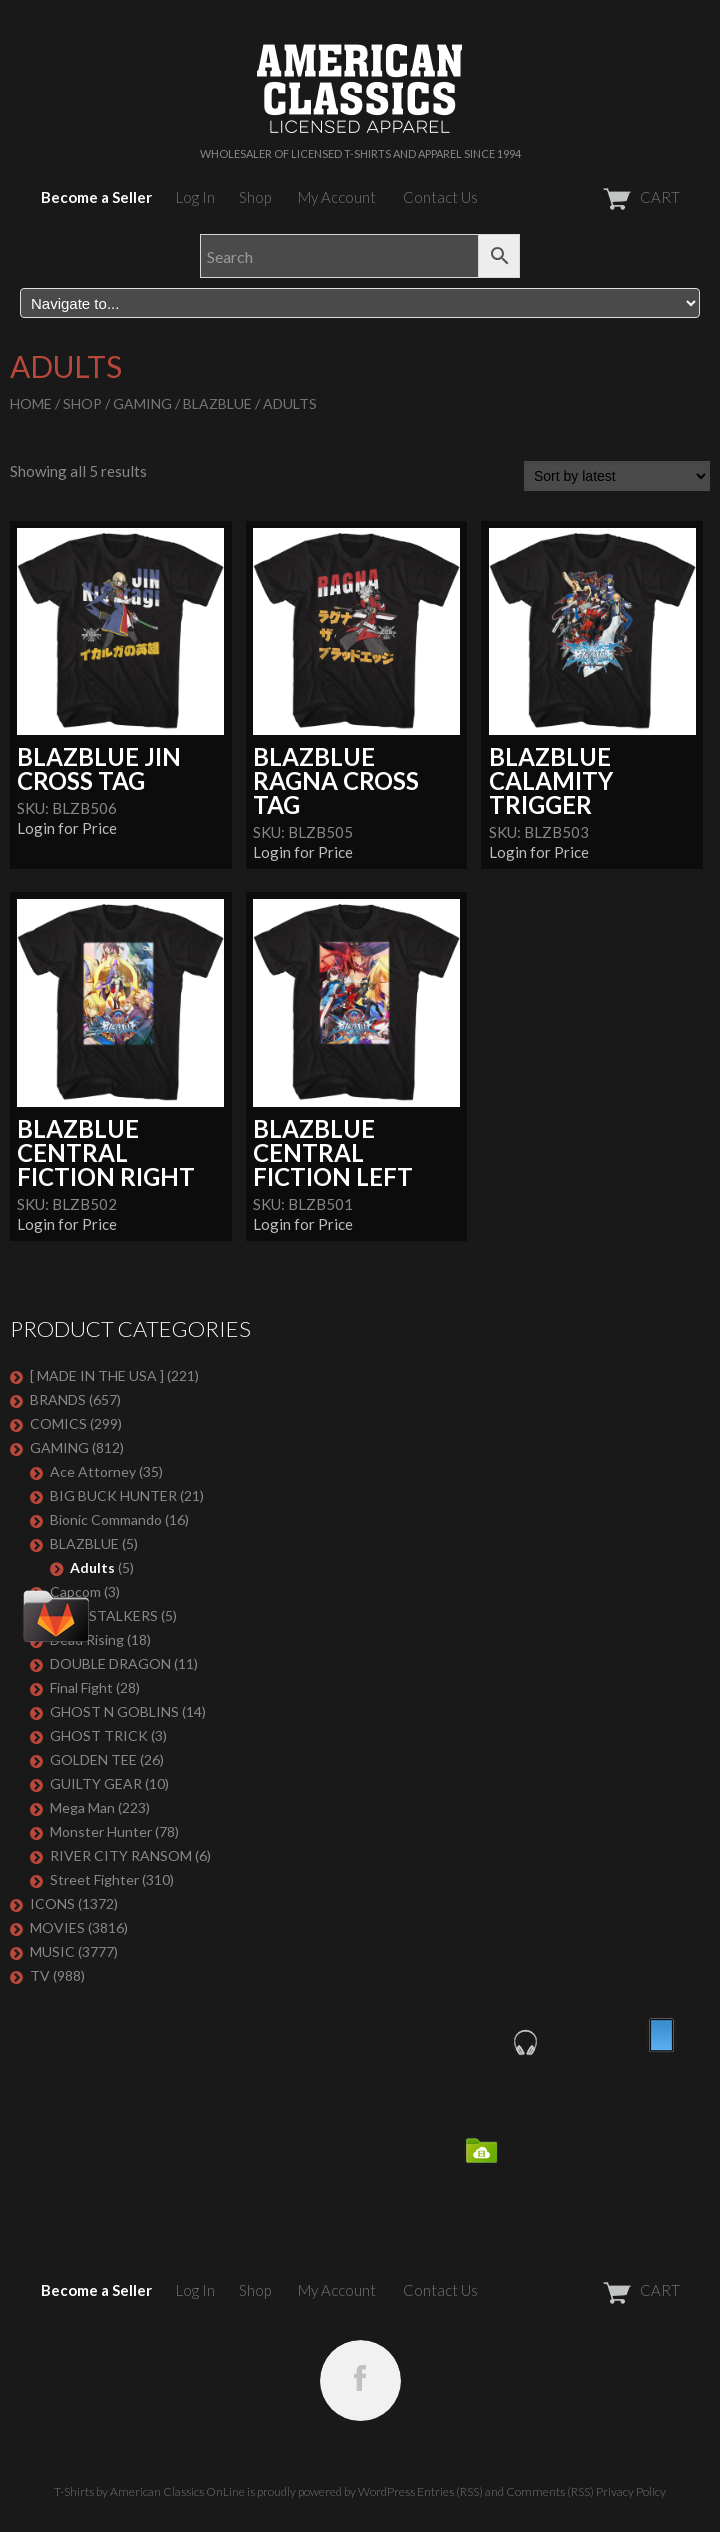 The image size is (720, 2532). What do you see at coordinates (56, 1618) in the screenshot?
I see `folder containing GitLab projects or repositories` at bounding box center [56, 1618].